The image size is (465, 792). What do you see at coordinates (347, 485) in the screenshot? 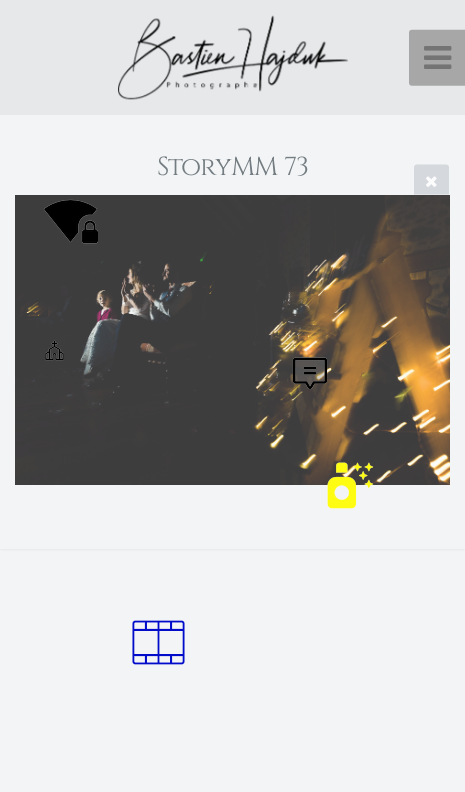
I see `air freshener or fragrance settings` at bounding box center [347, 485].